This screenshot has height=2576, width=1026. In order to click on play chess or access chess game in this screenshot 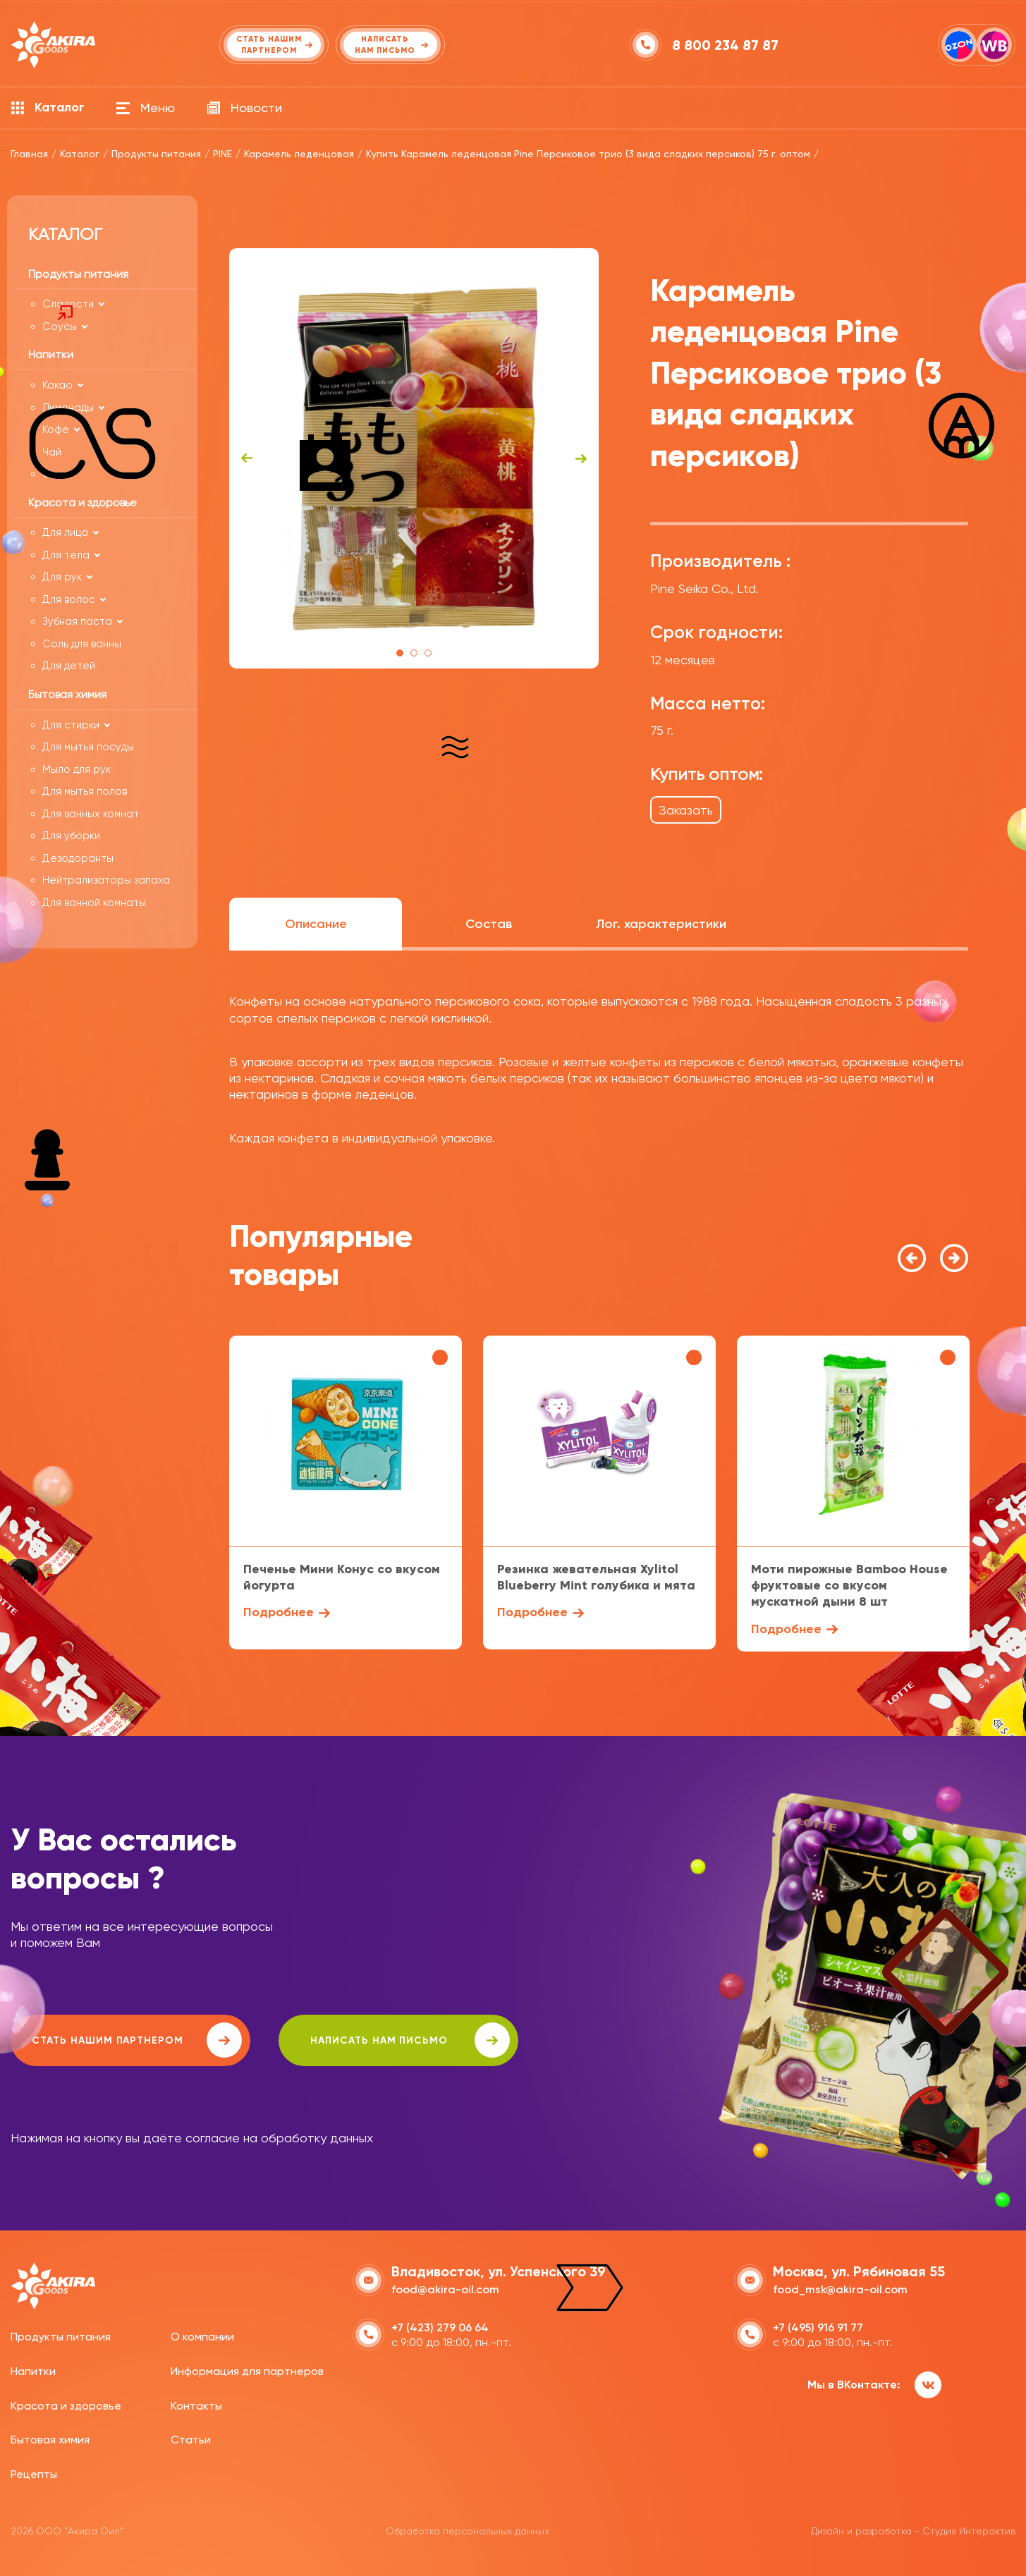, I will do `click(47, 1161)`.